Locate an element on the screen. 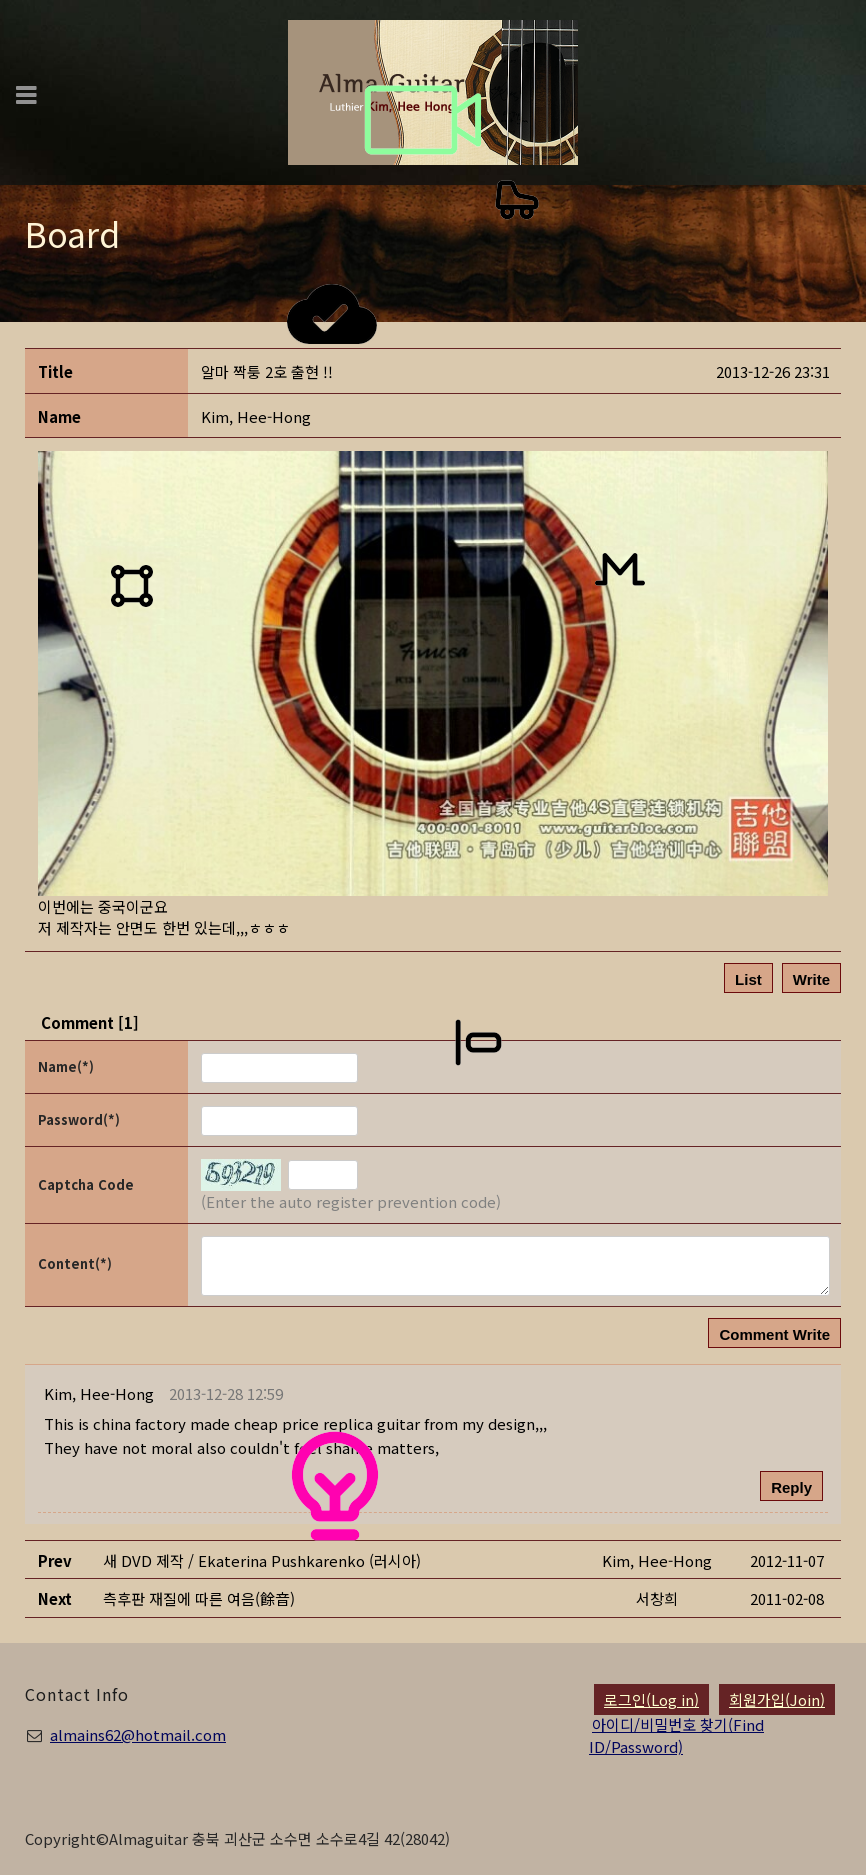 The image size is (866, 1875). view ring network topology is located at coordinates (132, 586).